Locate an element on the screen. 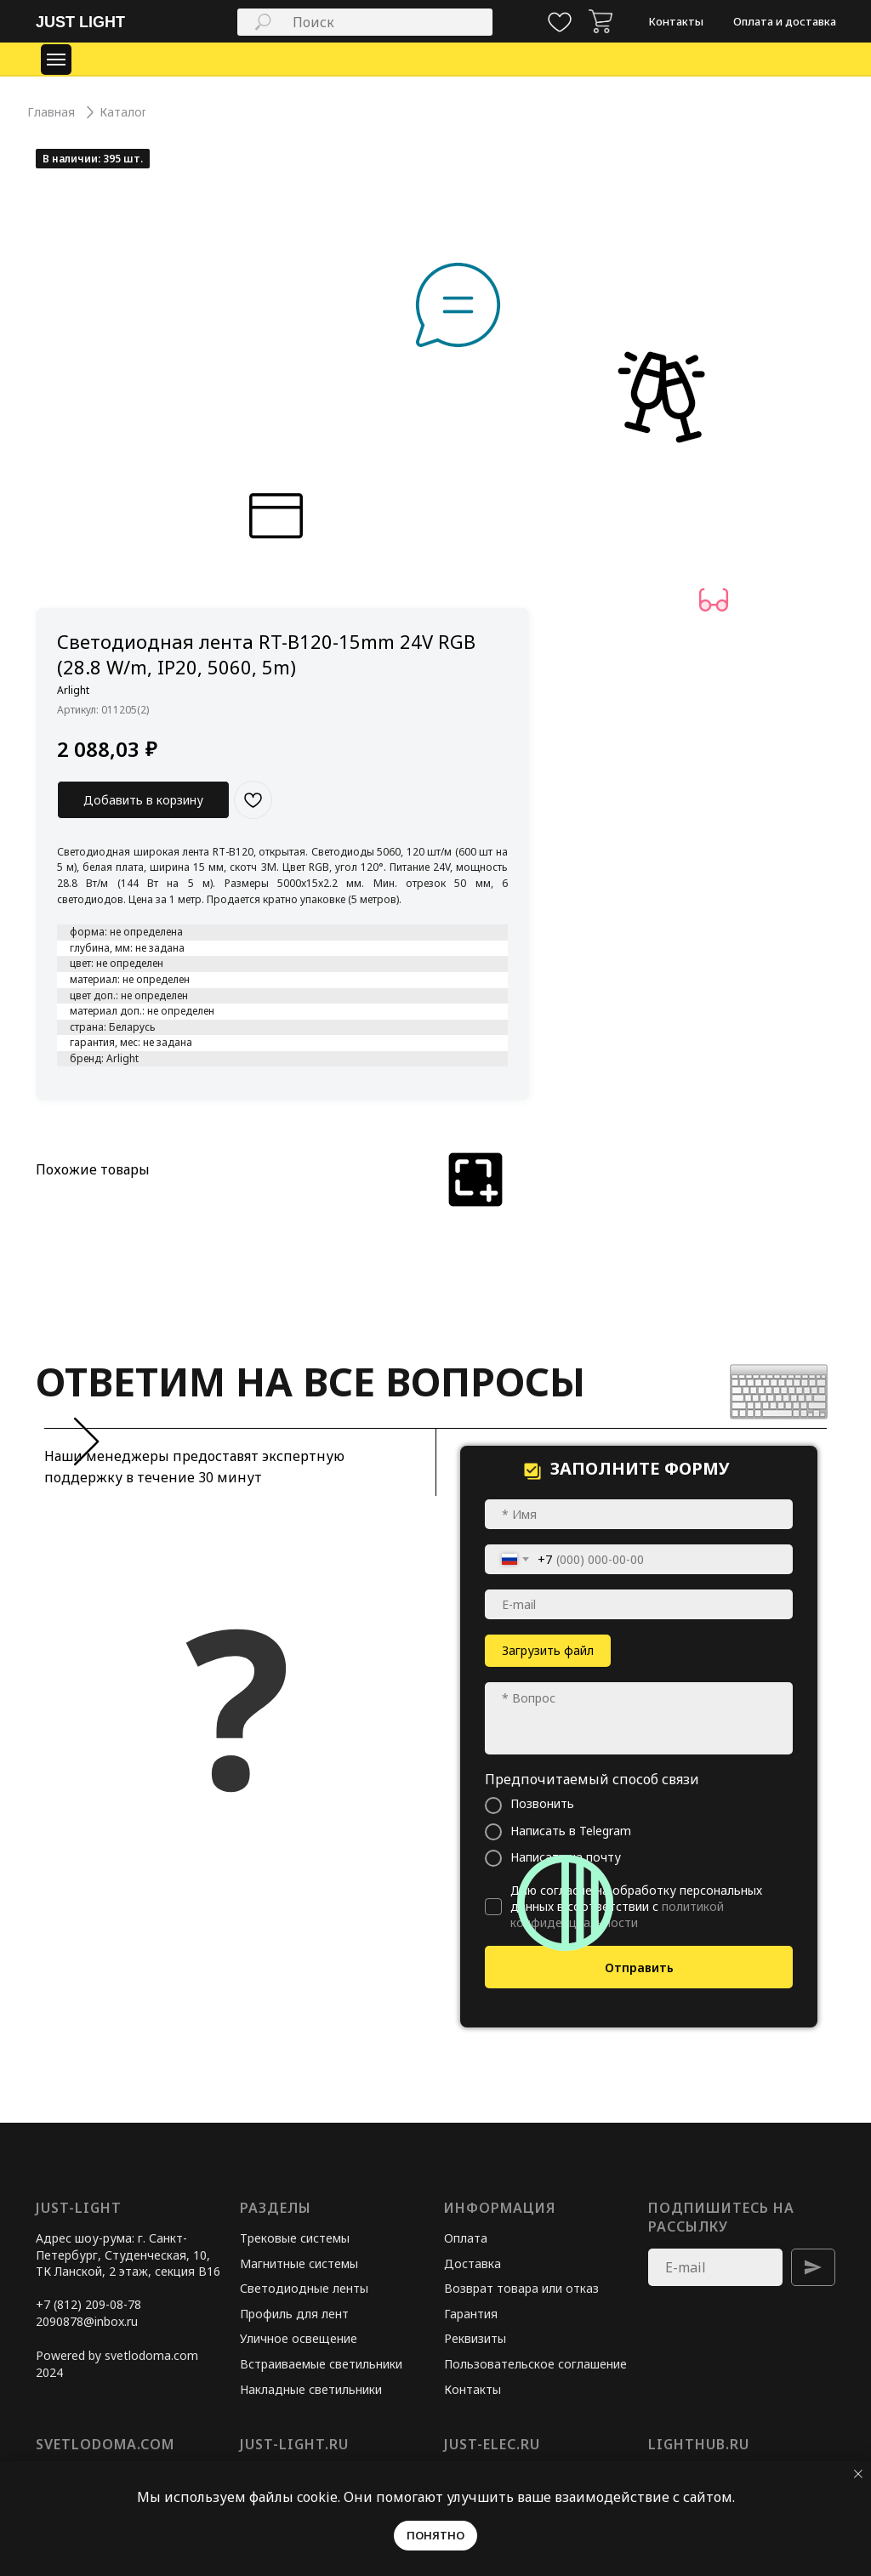 This screenshot has width=871, height=2576. navigate to the next item or page is located at coordinates (84, 1442).